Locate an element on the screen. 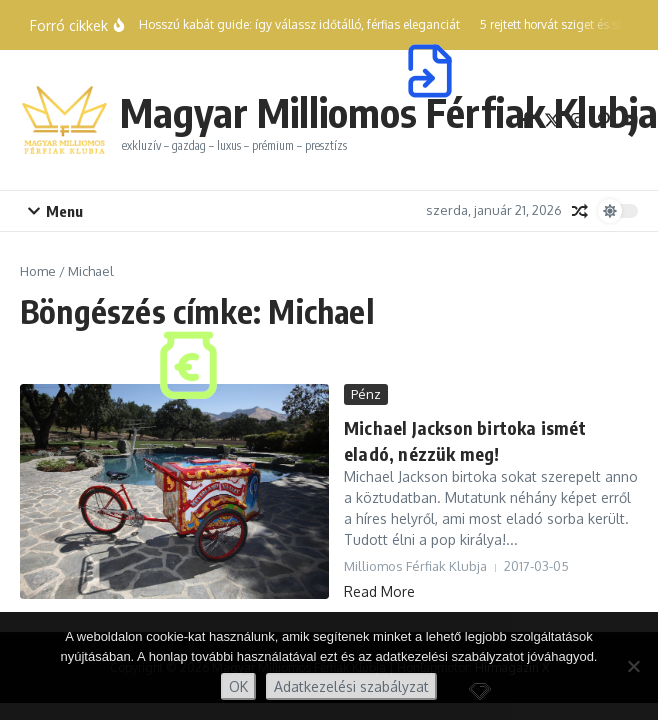 The image size is (658, 720). leave a tip or donation in euros is located at coordinates (188, 363).